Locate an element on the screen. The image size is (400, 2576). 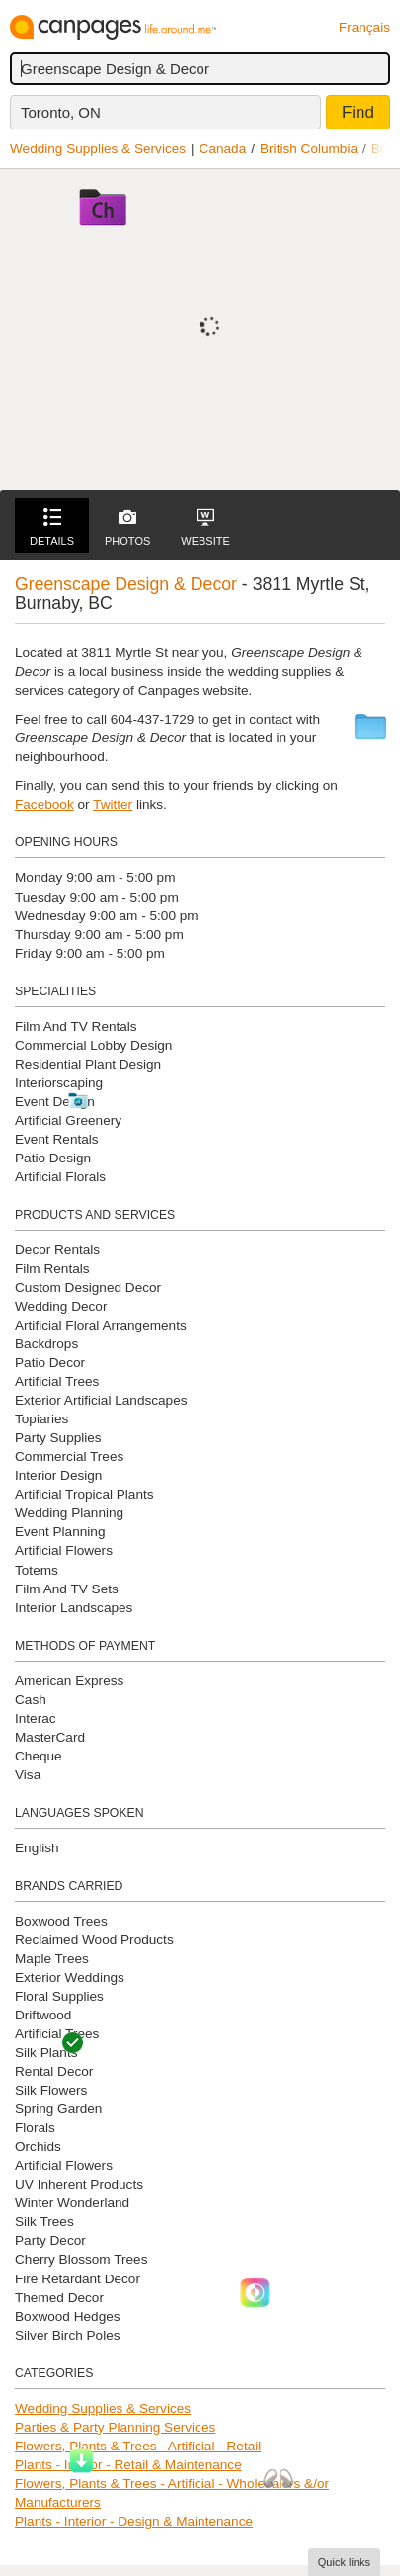
open display or theme settings is located at coordinates (255, 2293).